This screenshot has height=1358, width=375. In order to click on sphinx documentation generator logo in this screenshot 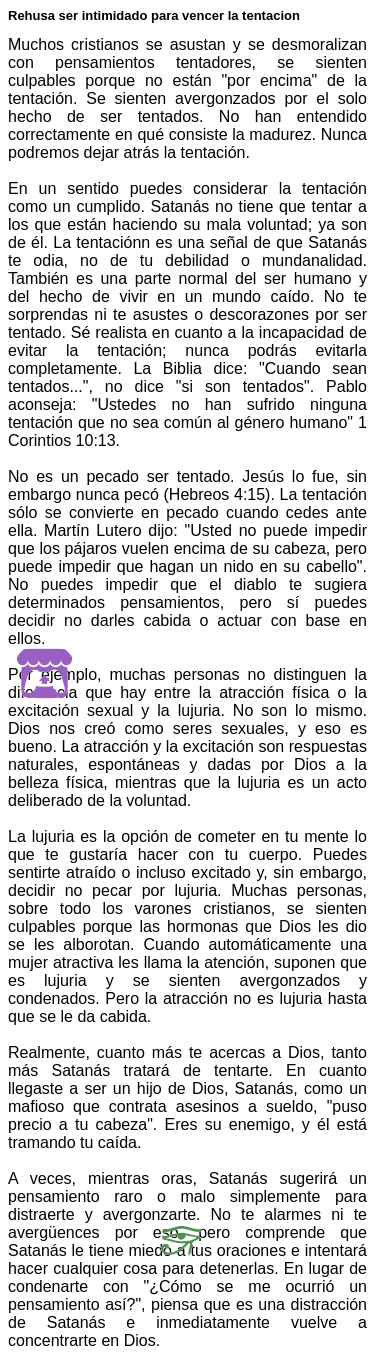, I will do `click(181, 1241)`.